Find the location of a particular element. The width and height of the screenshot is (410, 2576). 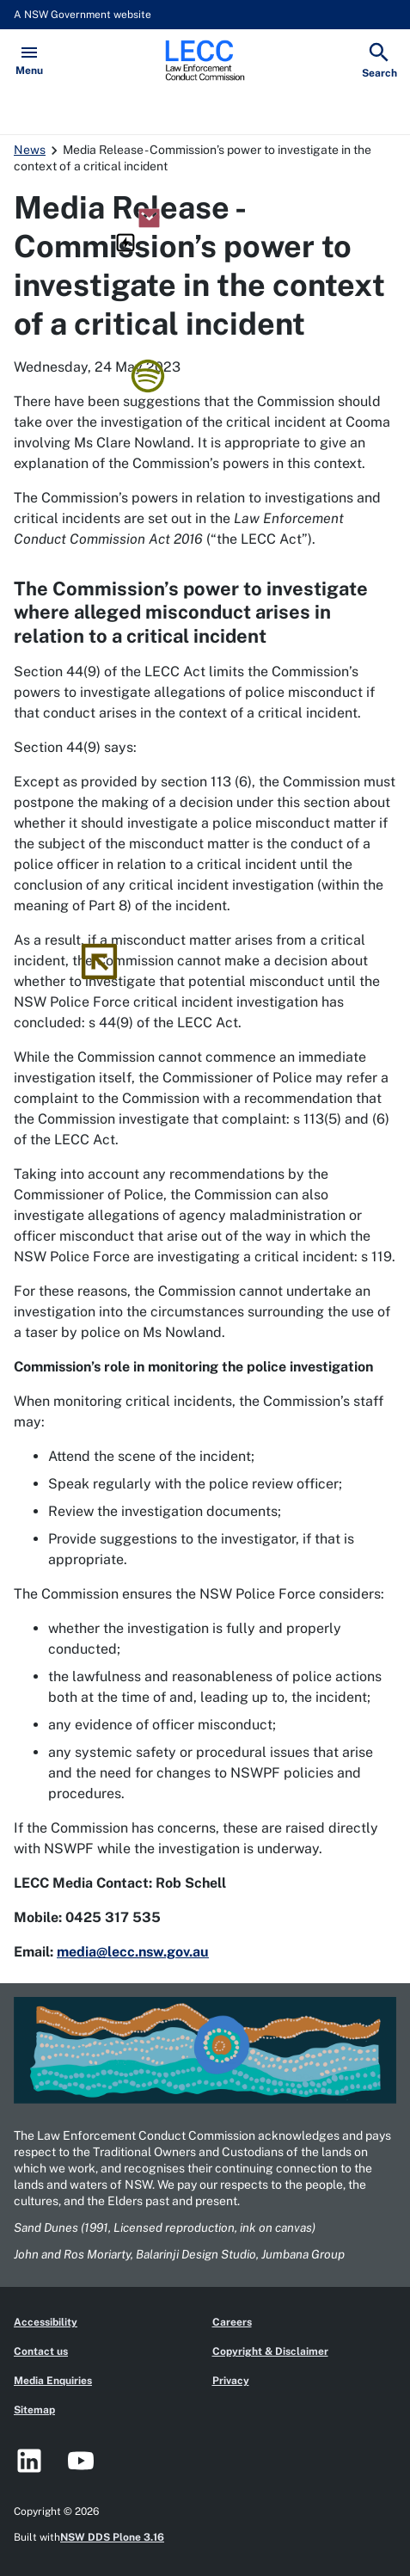

locate nearby AED (automated external defibrillator) is located at coordinates (125, 243).